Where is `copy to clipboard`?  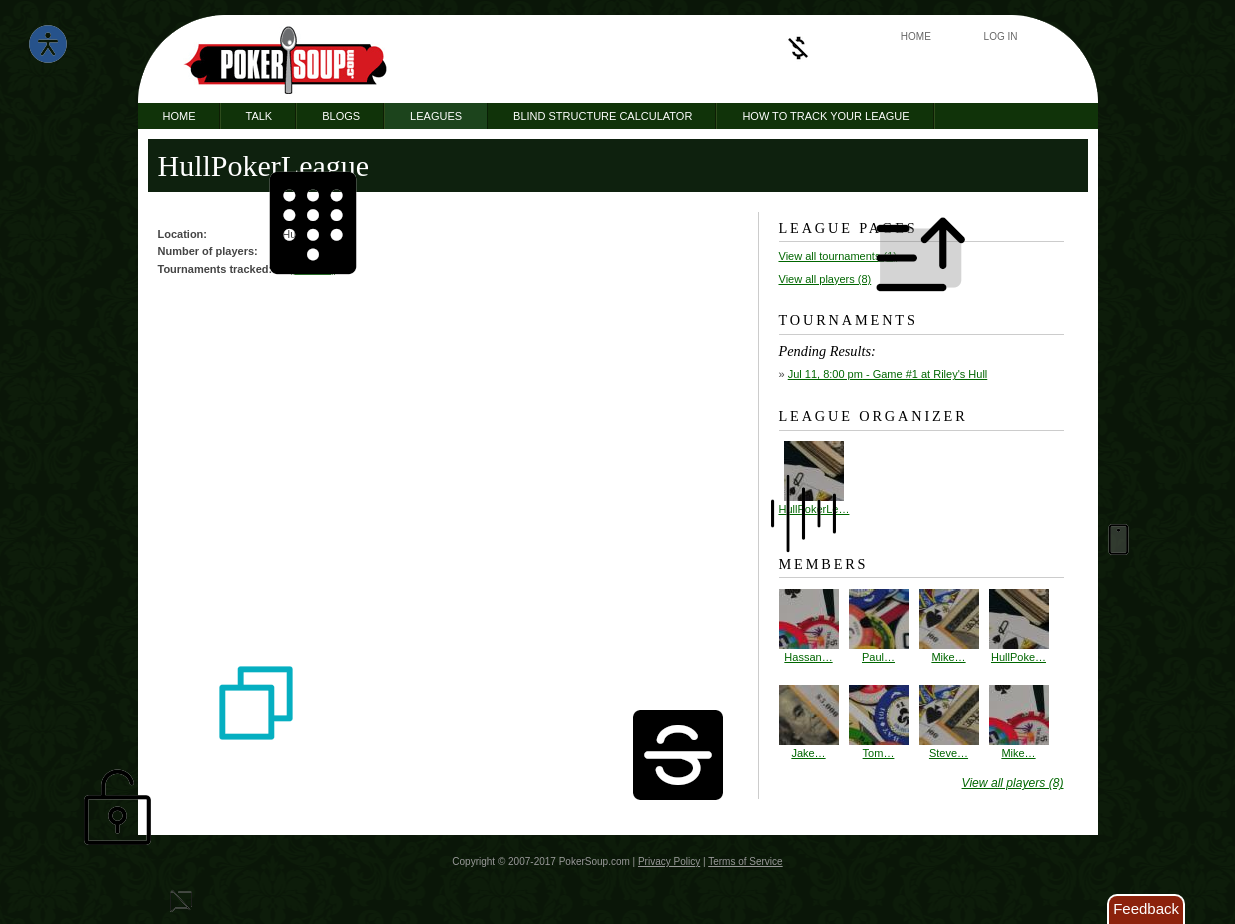 copy to clipboard is located at coordinates (256, 703).